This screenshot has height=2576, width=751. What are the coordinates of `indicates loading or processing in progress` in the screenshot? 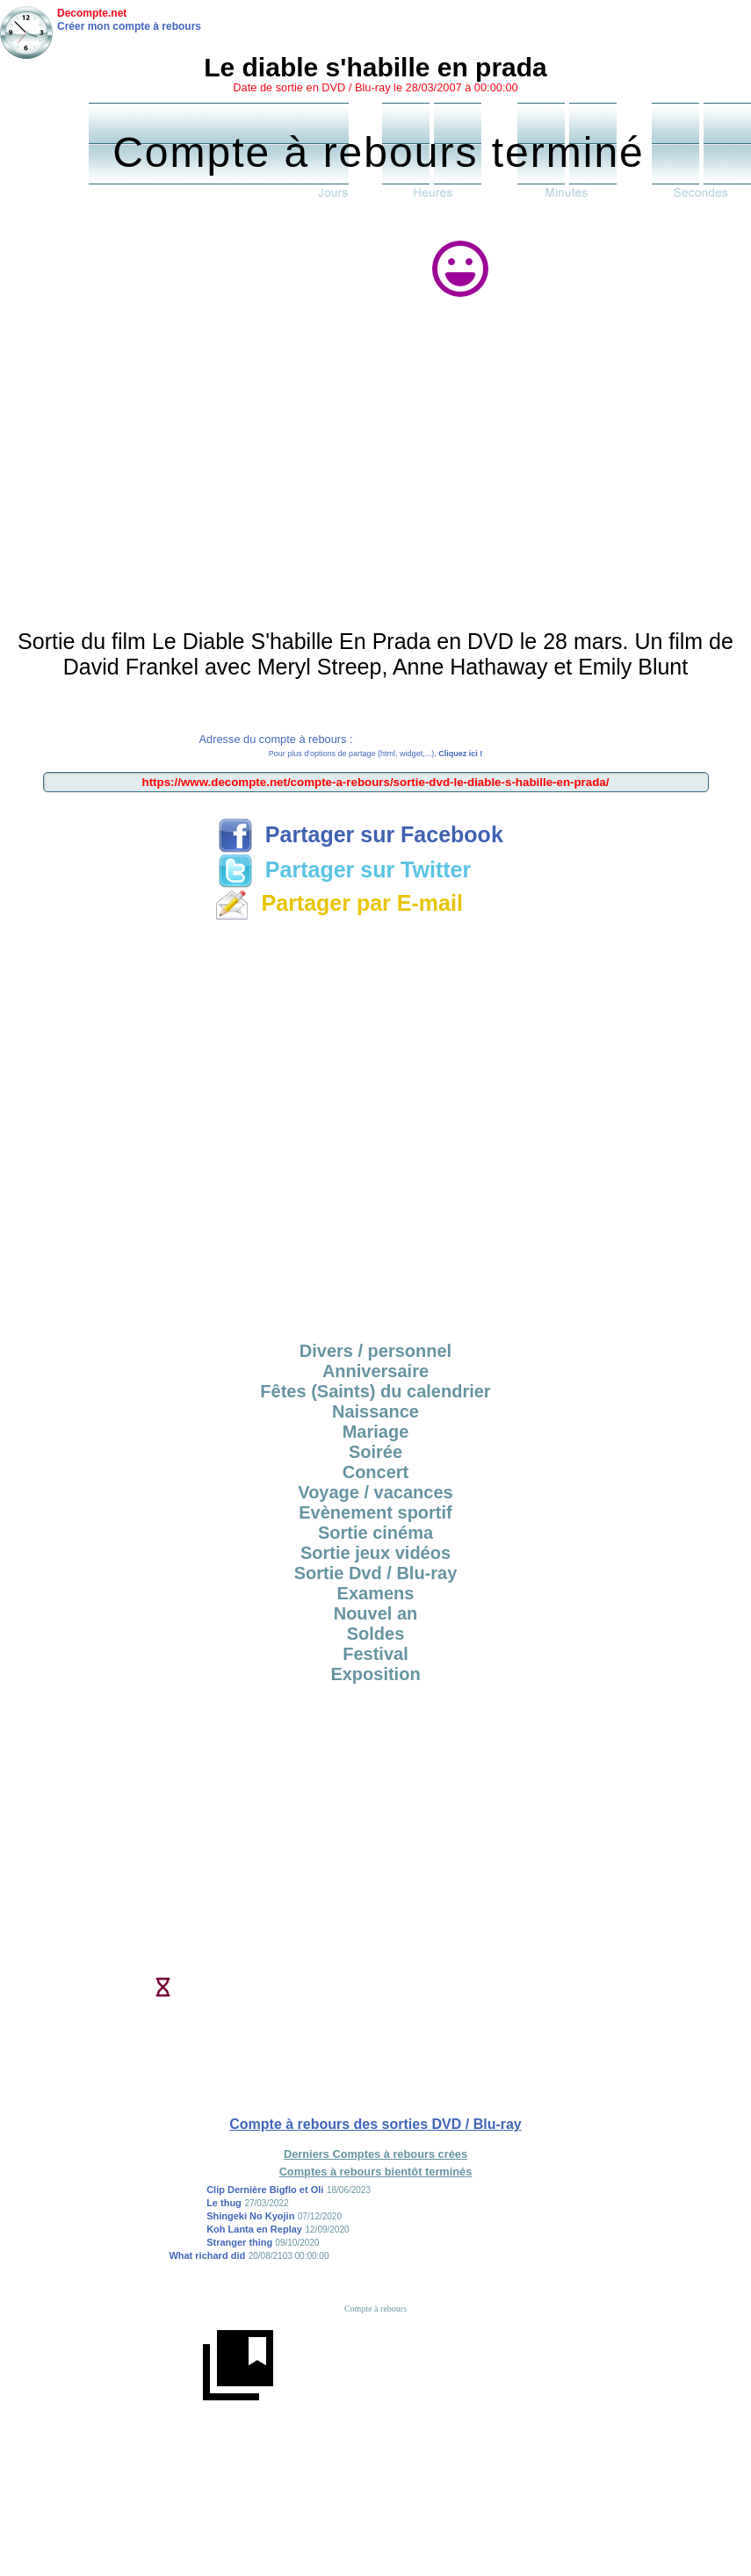 It's located at (162, 1987).